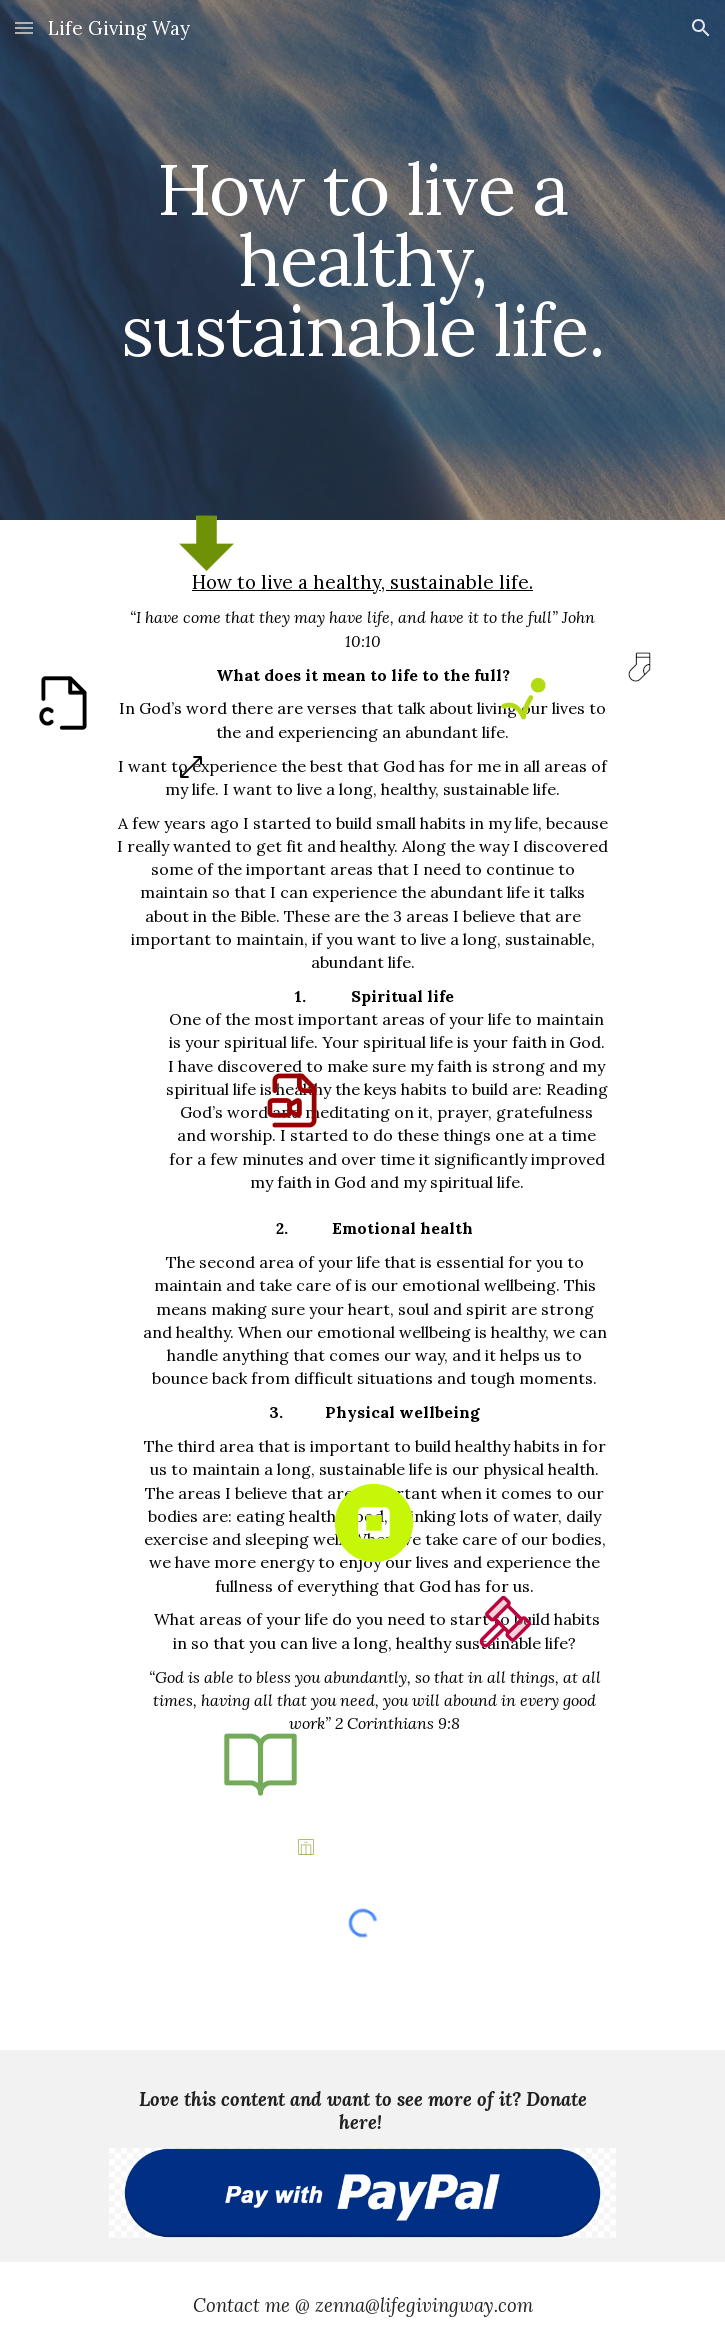 The image size is (725, 2349). Describe the element at coordinates (260, 1759) in the screenshot. I see `open reading mode or e-reader` at that location.